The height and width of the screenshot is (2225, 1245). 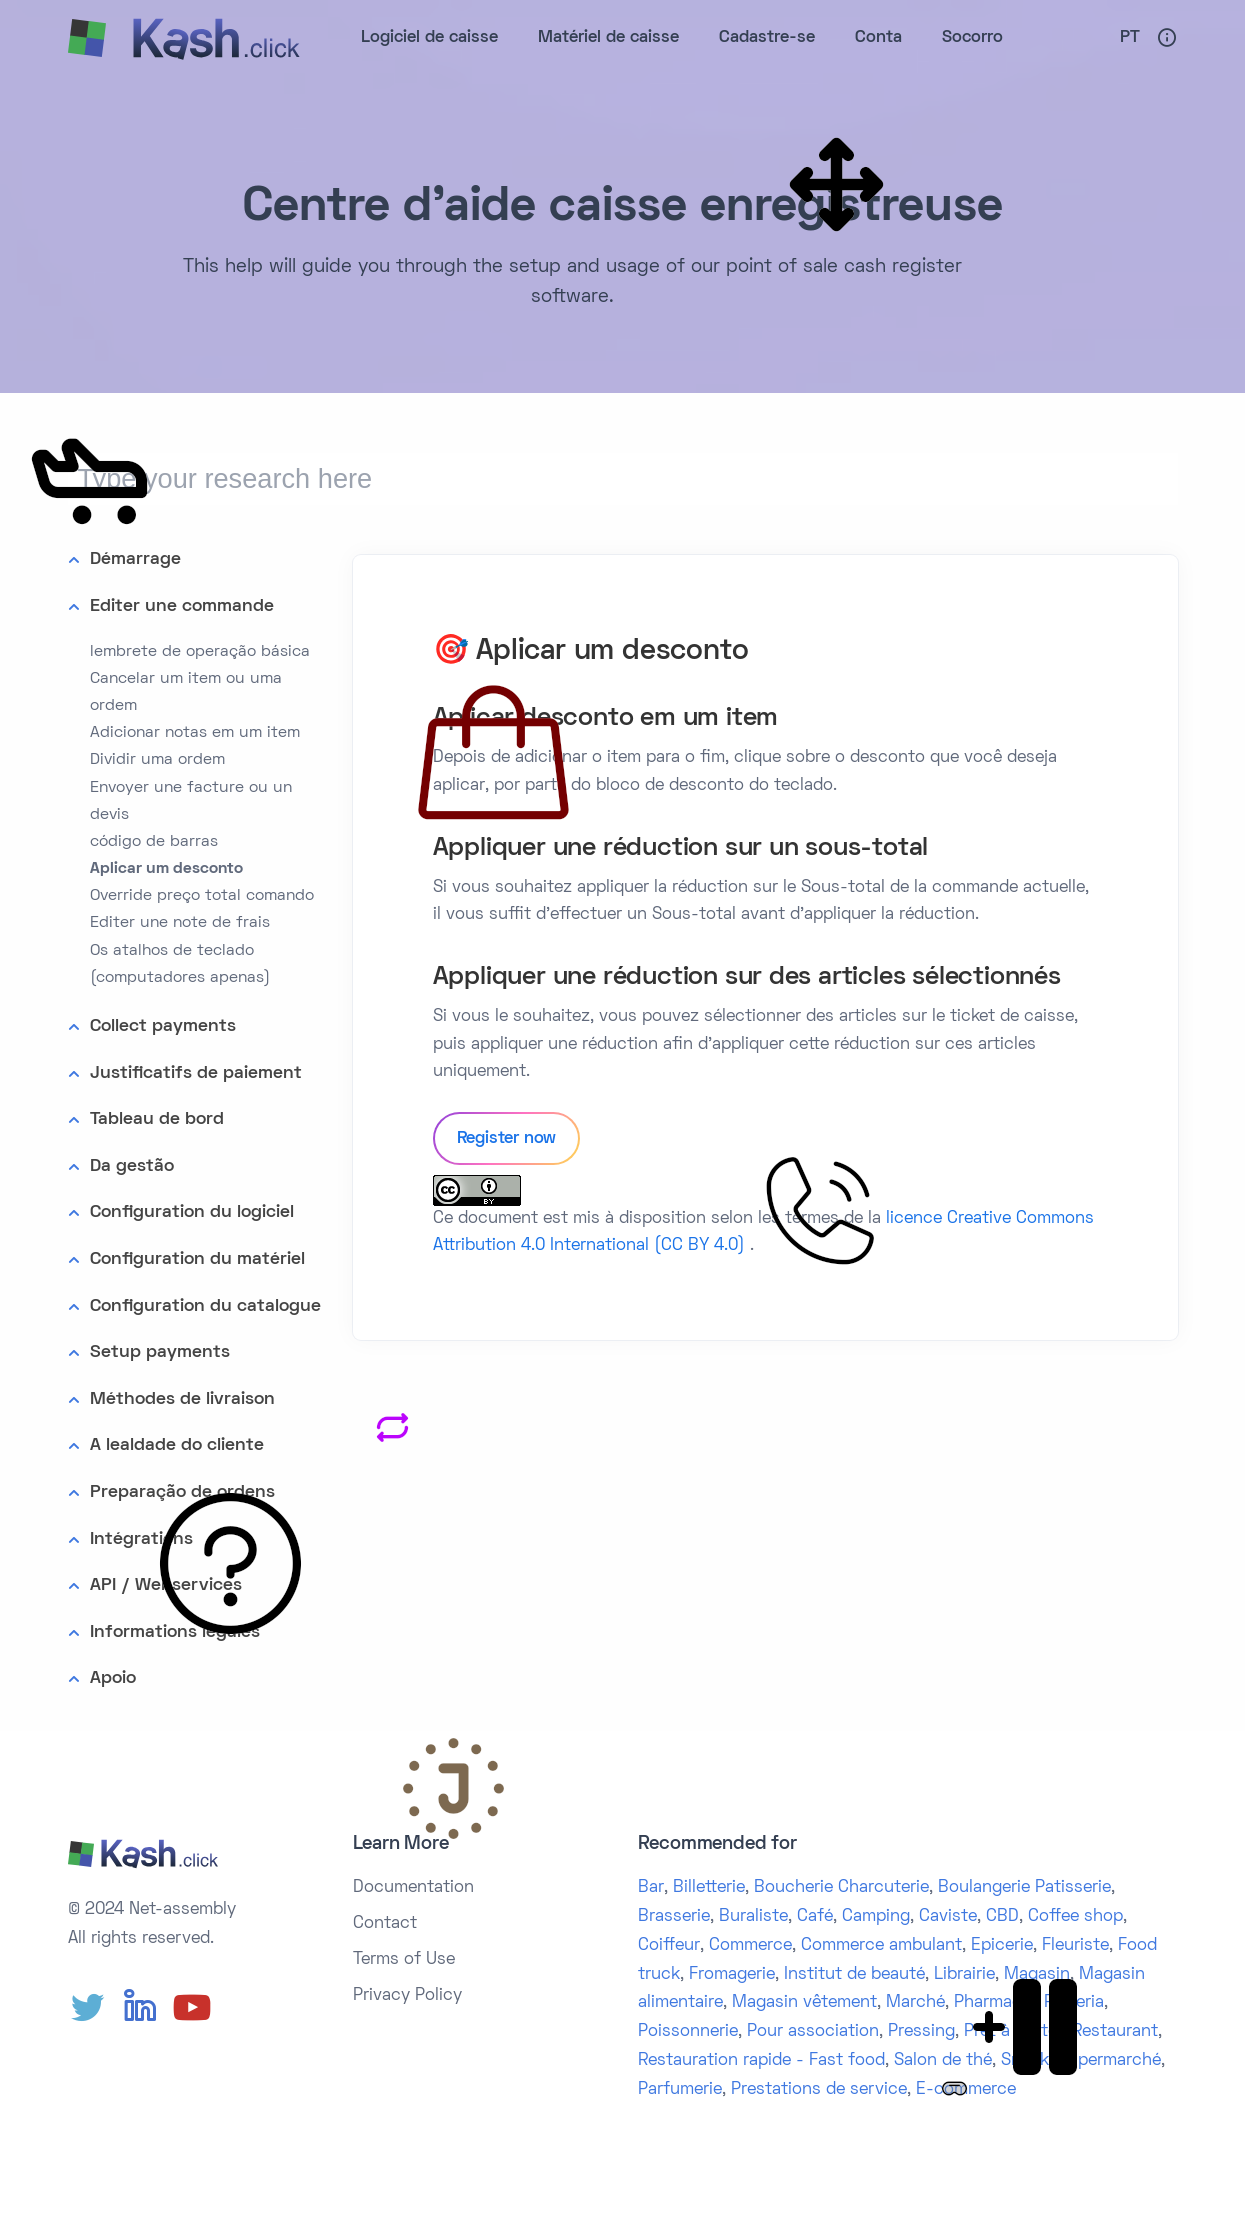 I want to click on indicates a loading or pending state for item "J", so click(x=453, y=1788).